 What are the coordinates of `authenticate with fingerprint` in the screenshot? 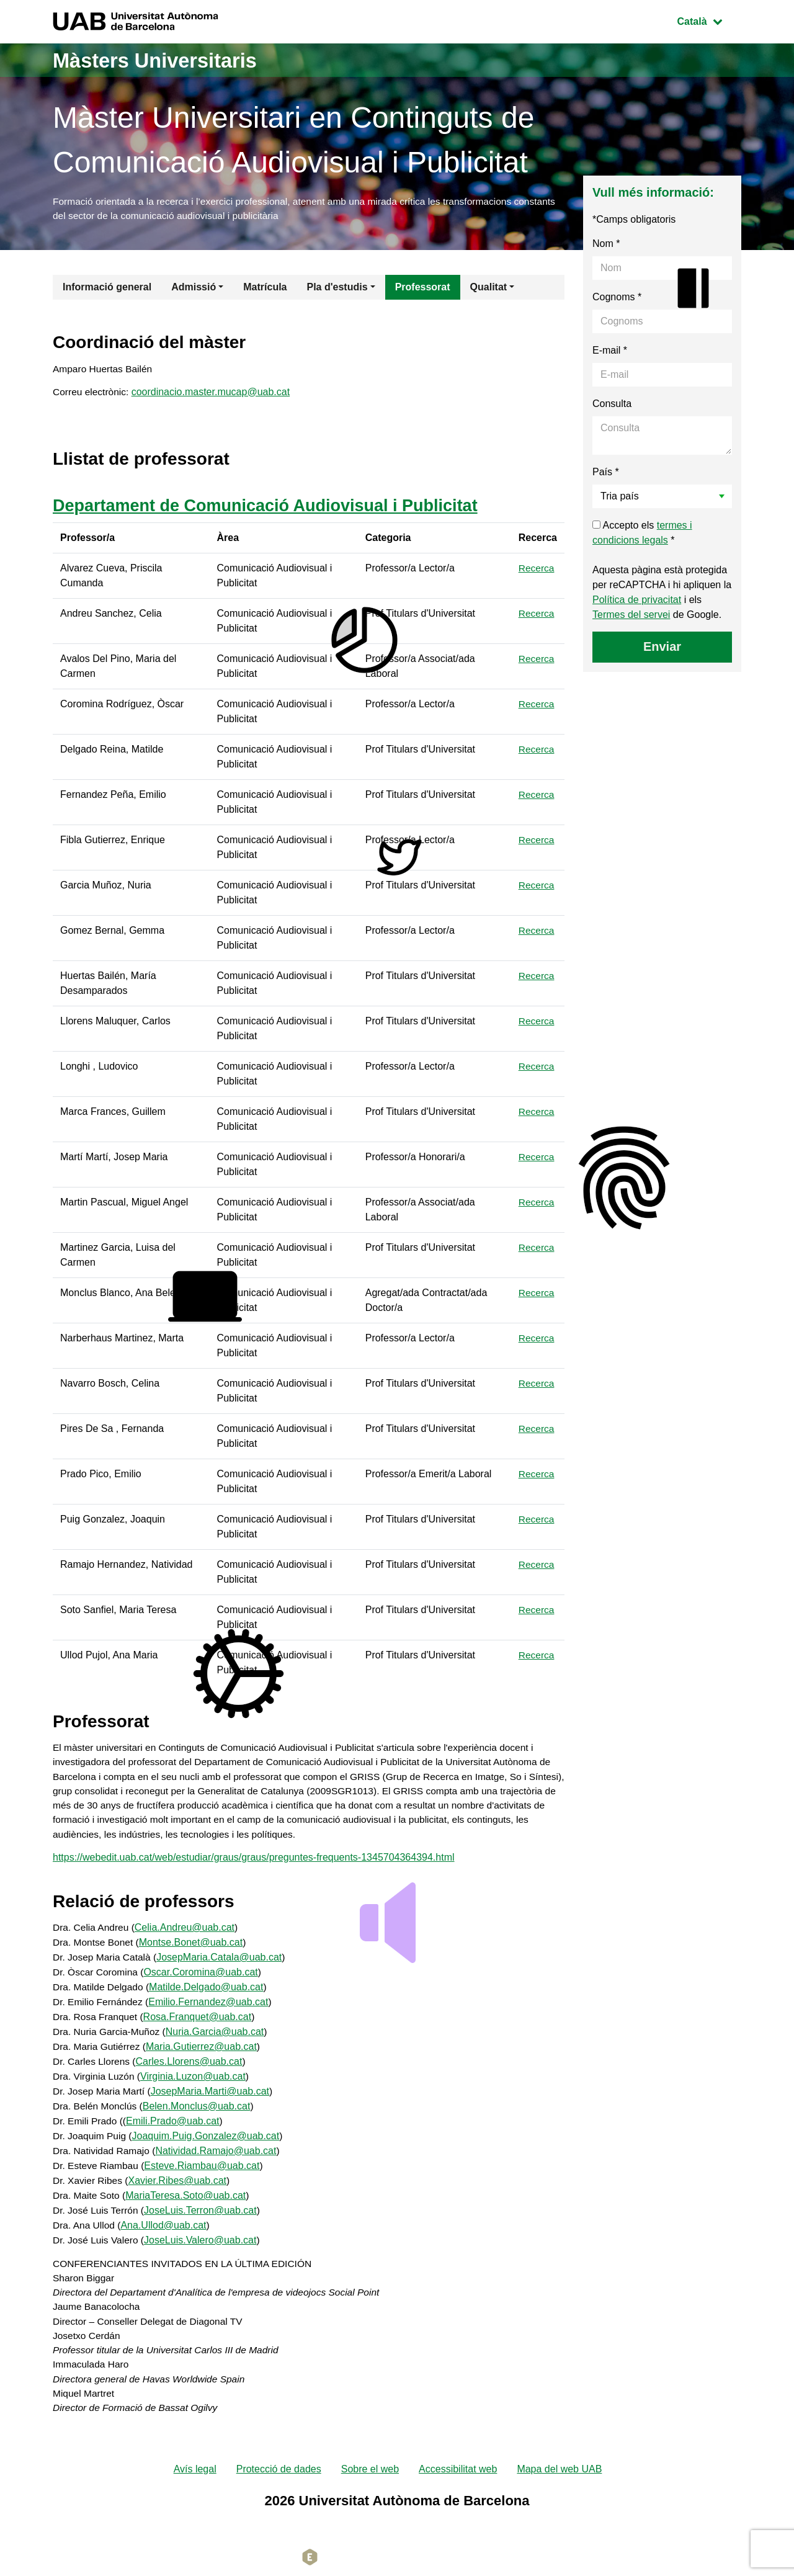 It's located at (624, 1178).